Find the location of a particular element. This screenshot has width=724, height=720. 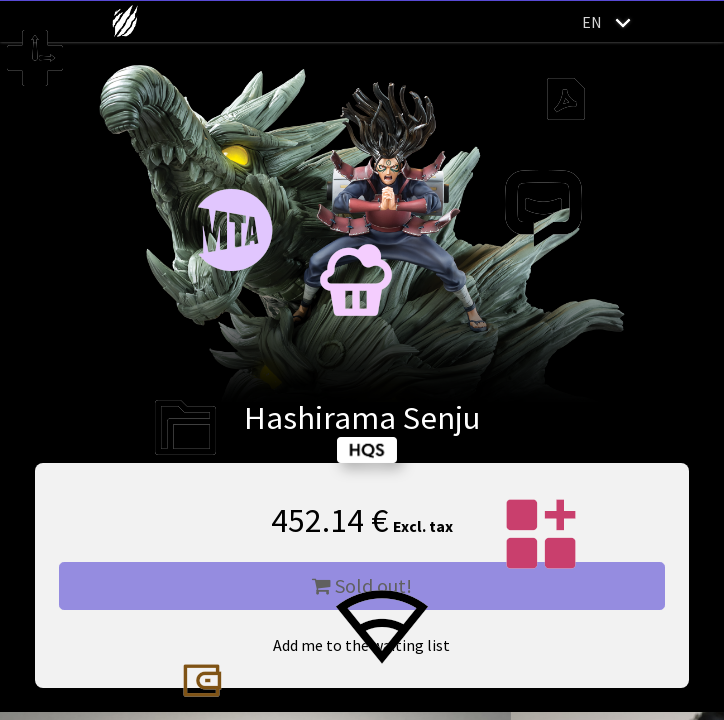

open RescueTime app is located at coordinates (35, 58).